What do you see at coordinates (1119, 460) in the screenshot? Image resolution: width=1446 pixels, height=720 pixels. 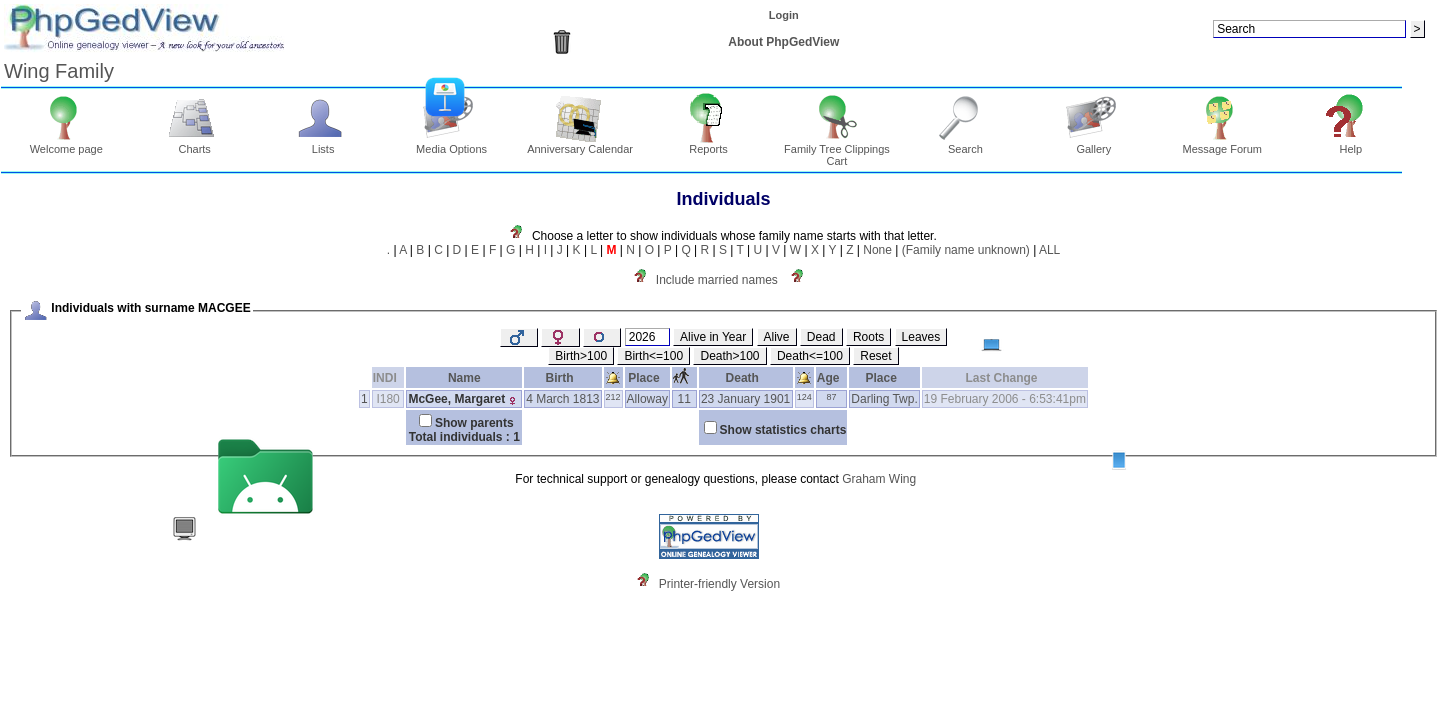 I see `connected ipad pro device` at bounding box center [1119, 460].